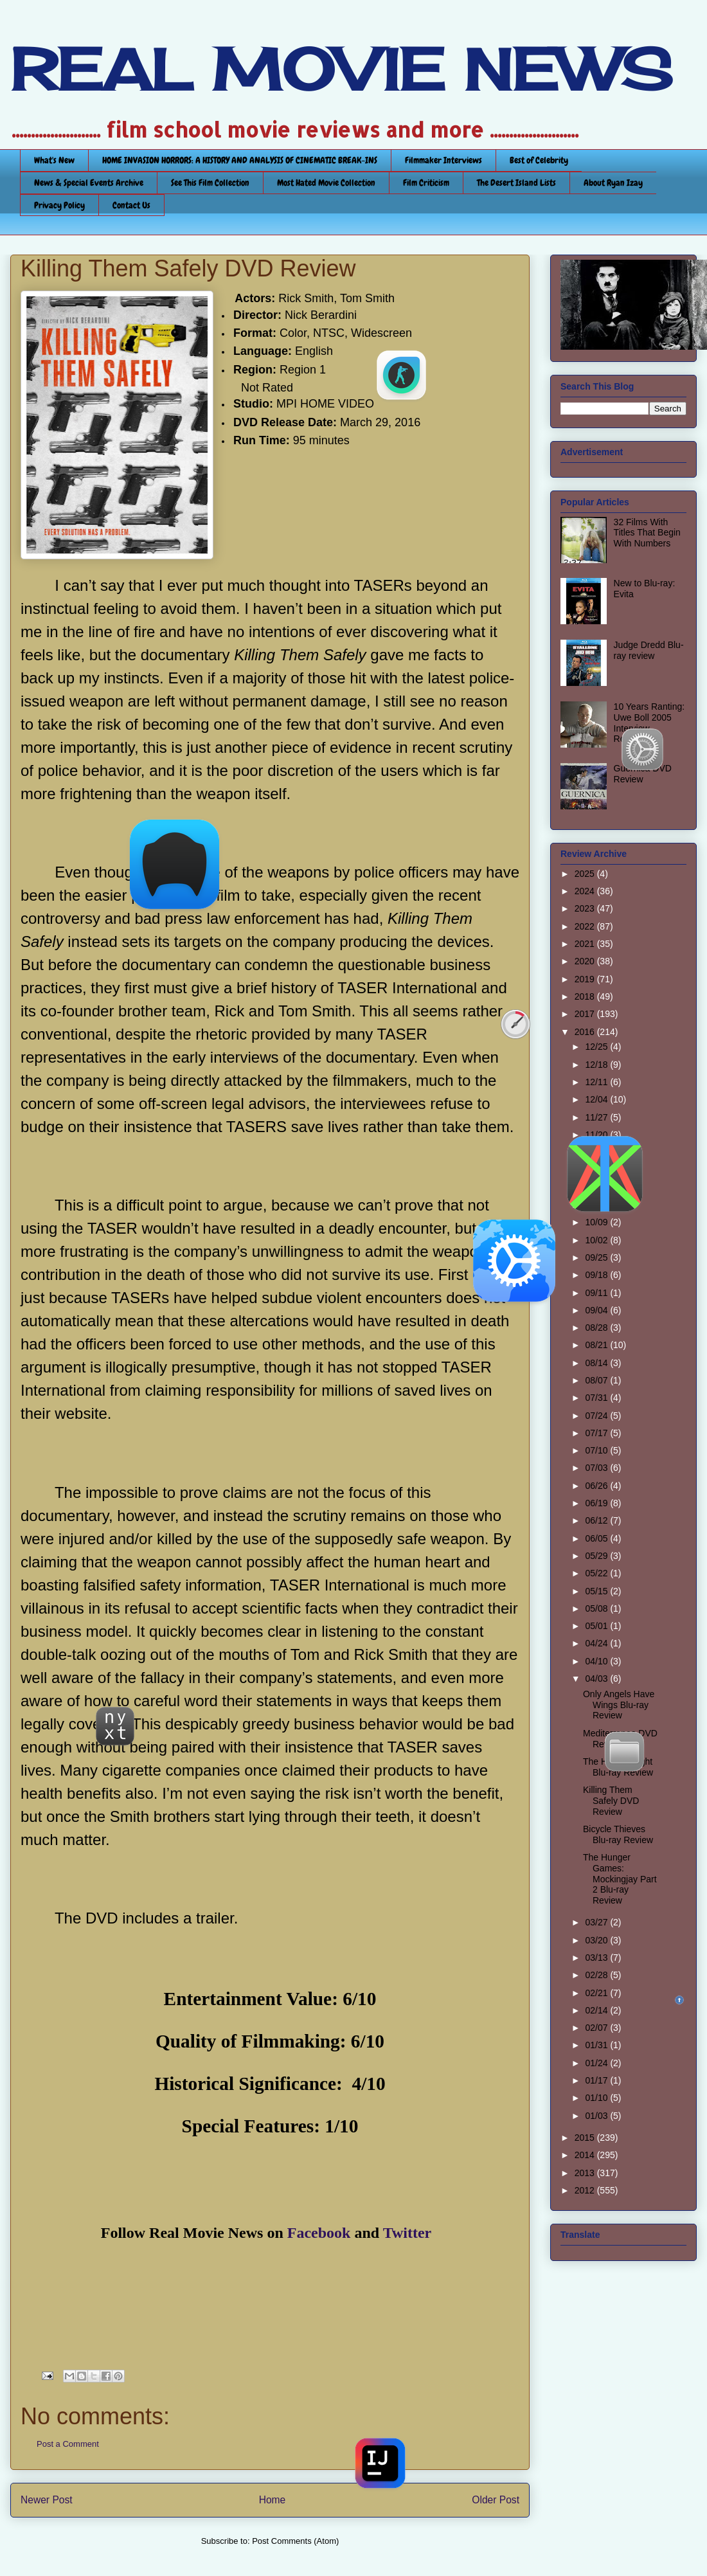 The height and width of the screenshot is (2576, 707). I want to click on launch redream dreamcast emulator, so click(174, 864).